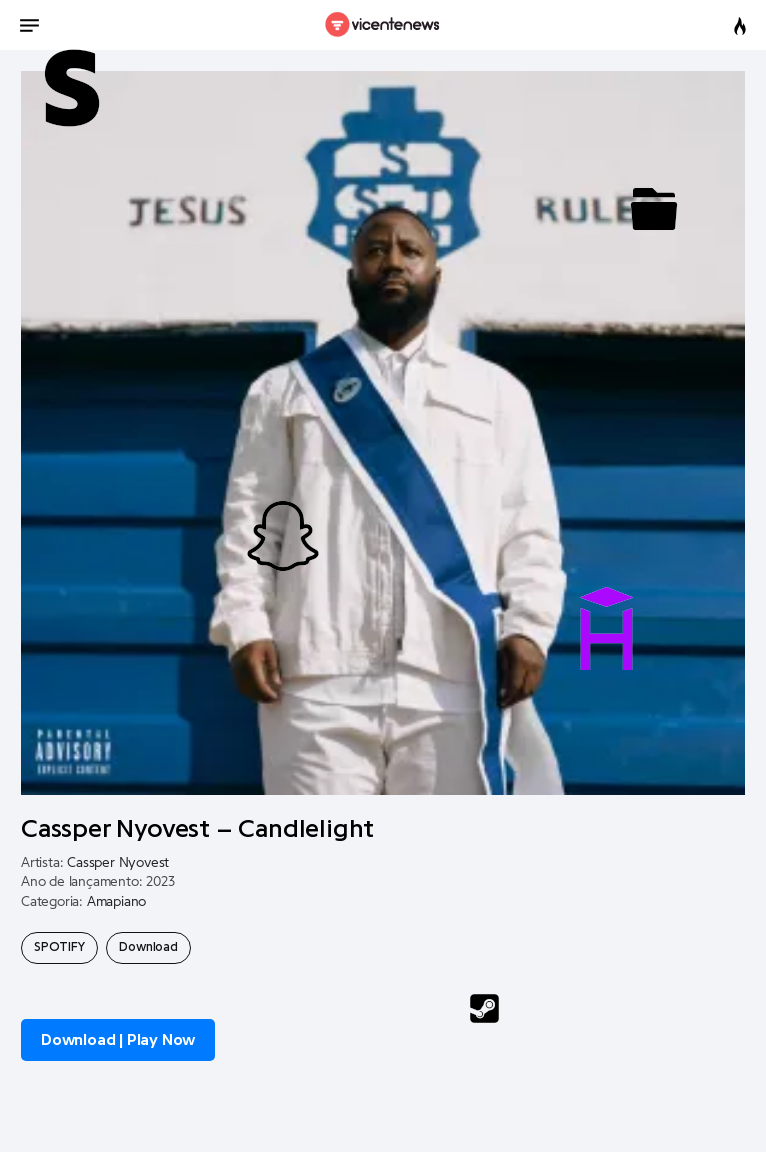  Describe the element at coordinates (606, 628) in the screenshot. I see `visit the Hexlet learning platform` at that location.